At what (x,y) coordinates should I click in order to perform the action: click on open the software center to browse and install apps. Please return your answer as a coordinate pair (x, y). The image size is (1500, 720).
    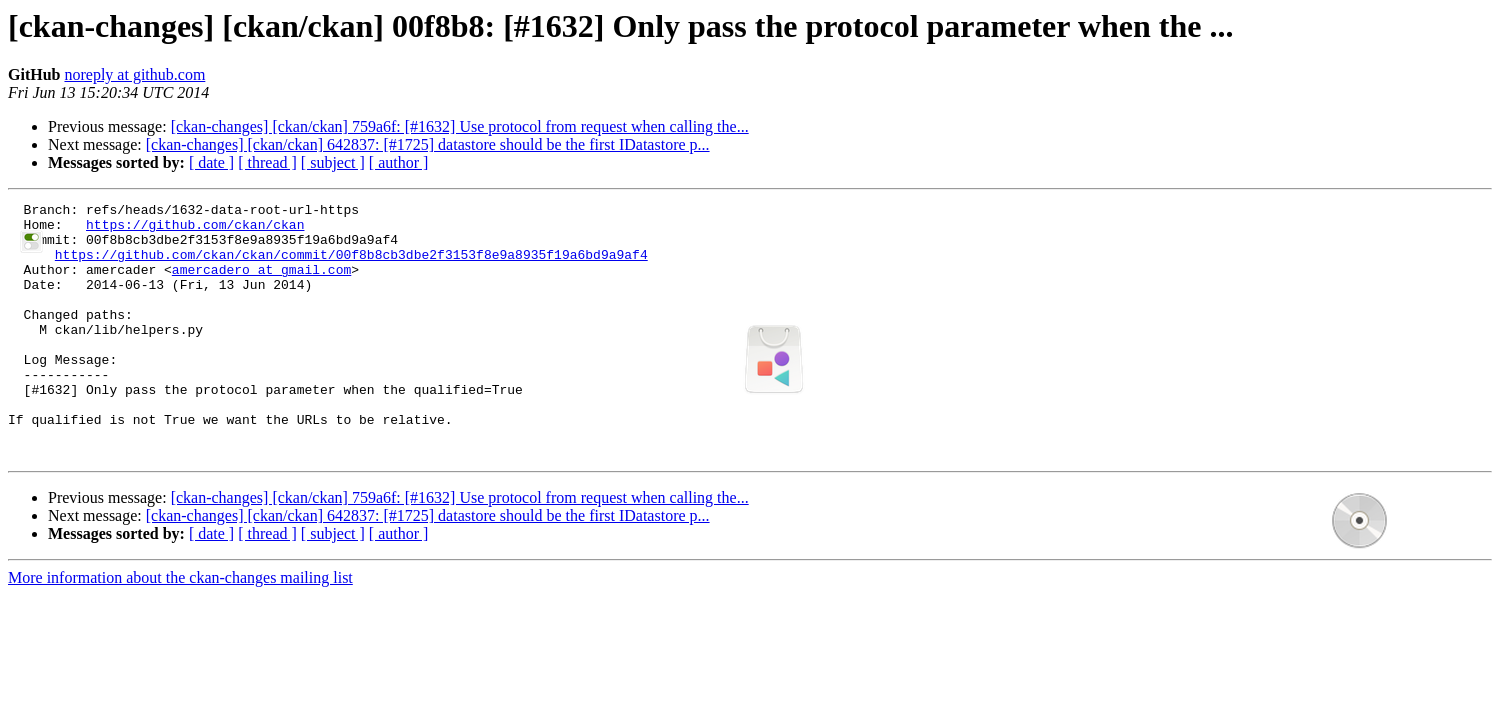
    Looking at the image, I should click on (774, 359).